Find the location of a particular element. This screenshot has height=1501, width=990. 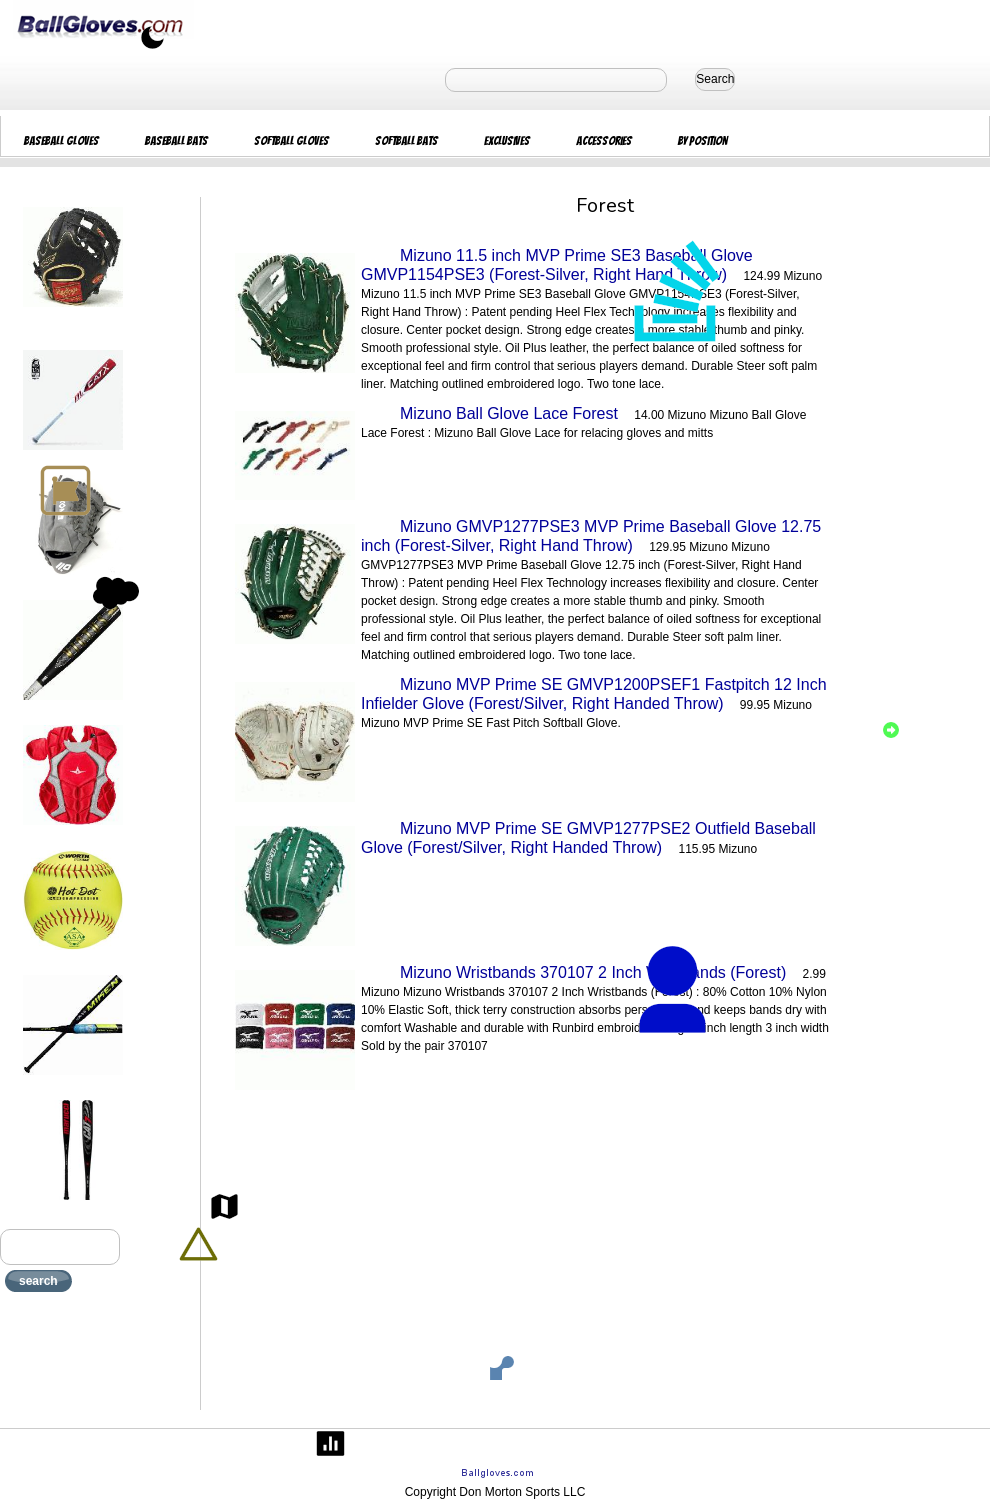

view analytics dashboard is located at coordinates (330, 1443).